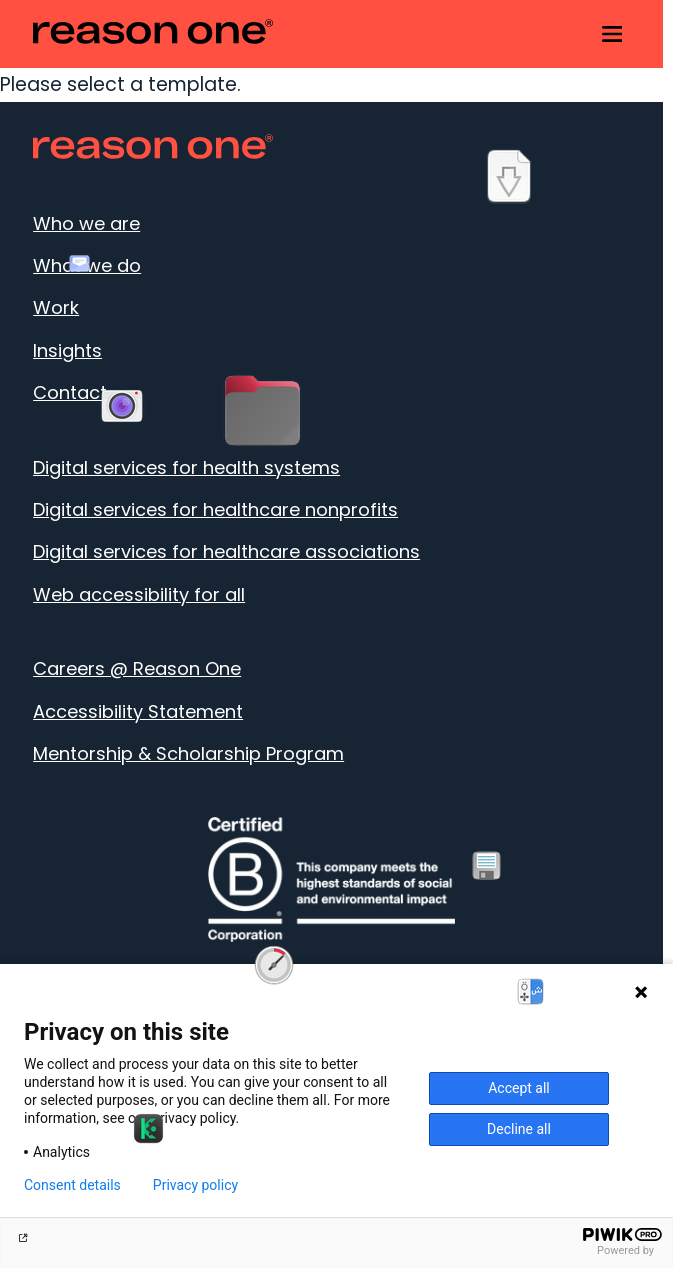 The image size is (673, 1268). I want to click on save the current file or document, so click(486, 865).